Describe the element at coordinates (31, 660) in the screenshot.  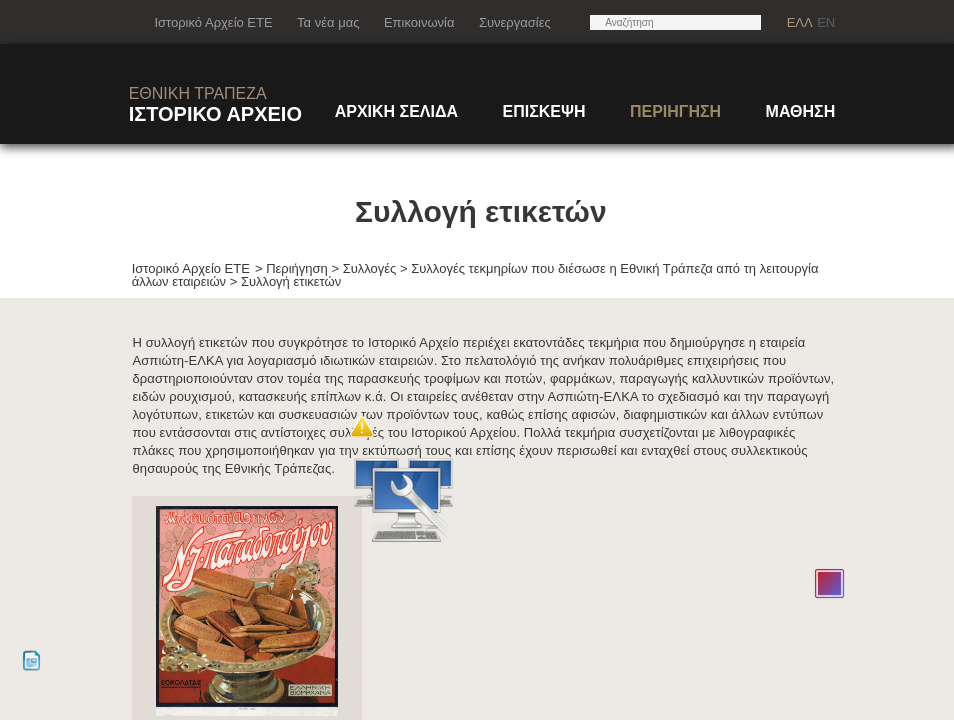
I see `open a libreoffice writer text document` at that location.